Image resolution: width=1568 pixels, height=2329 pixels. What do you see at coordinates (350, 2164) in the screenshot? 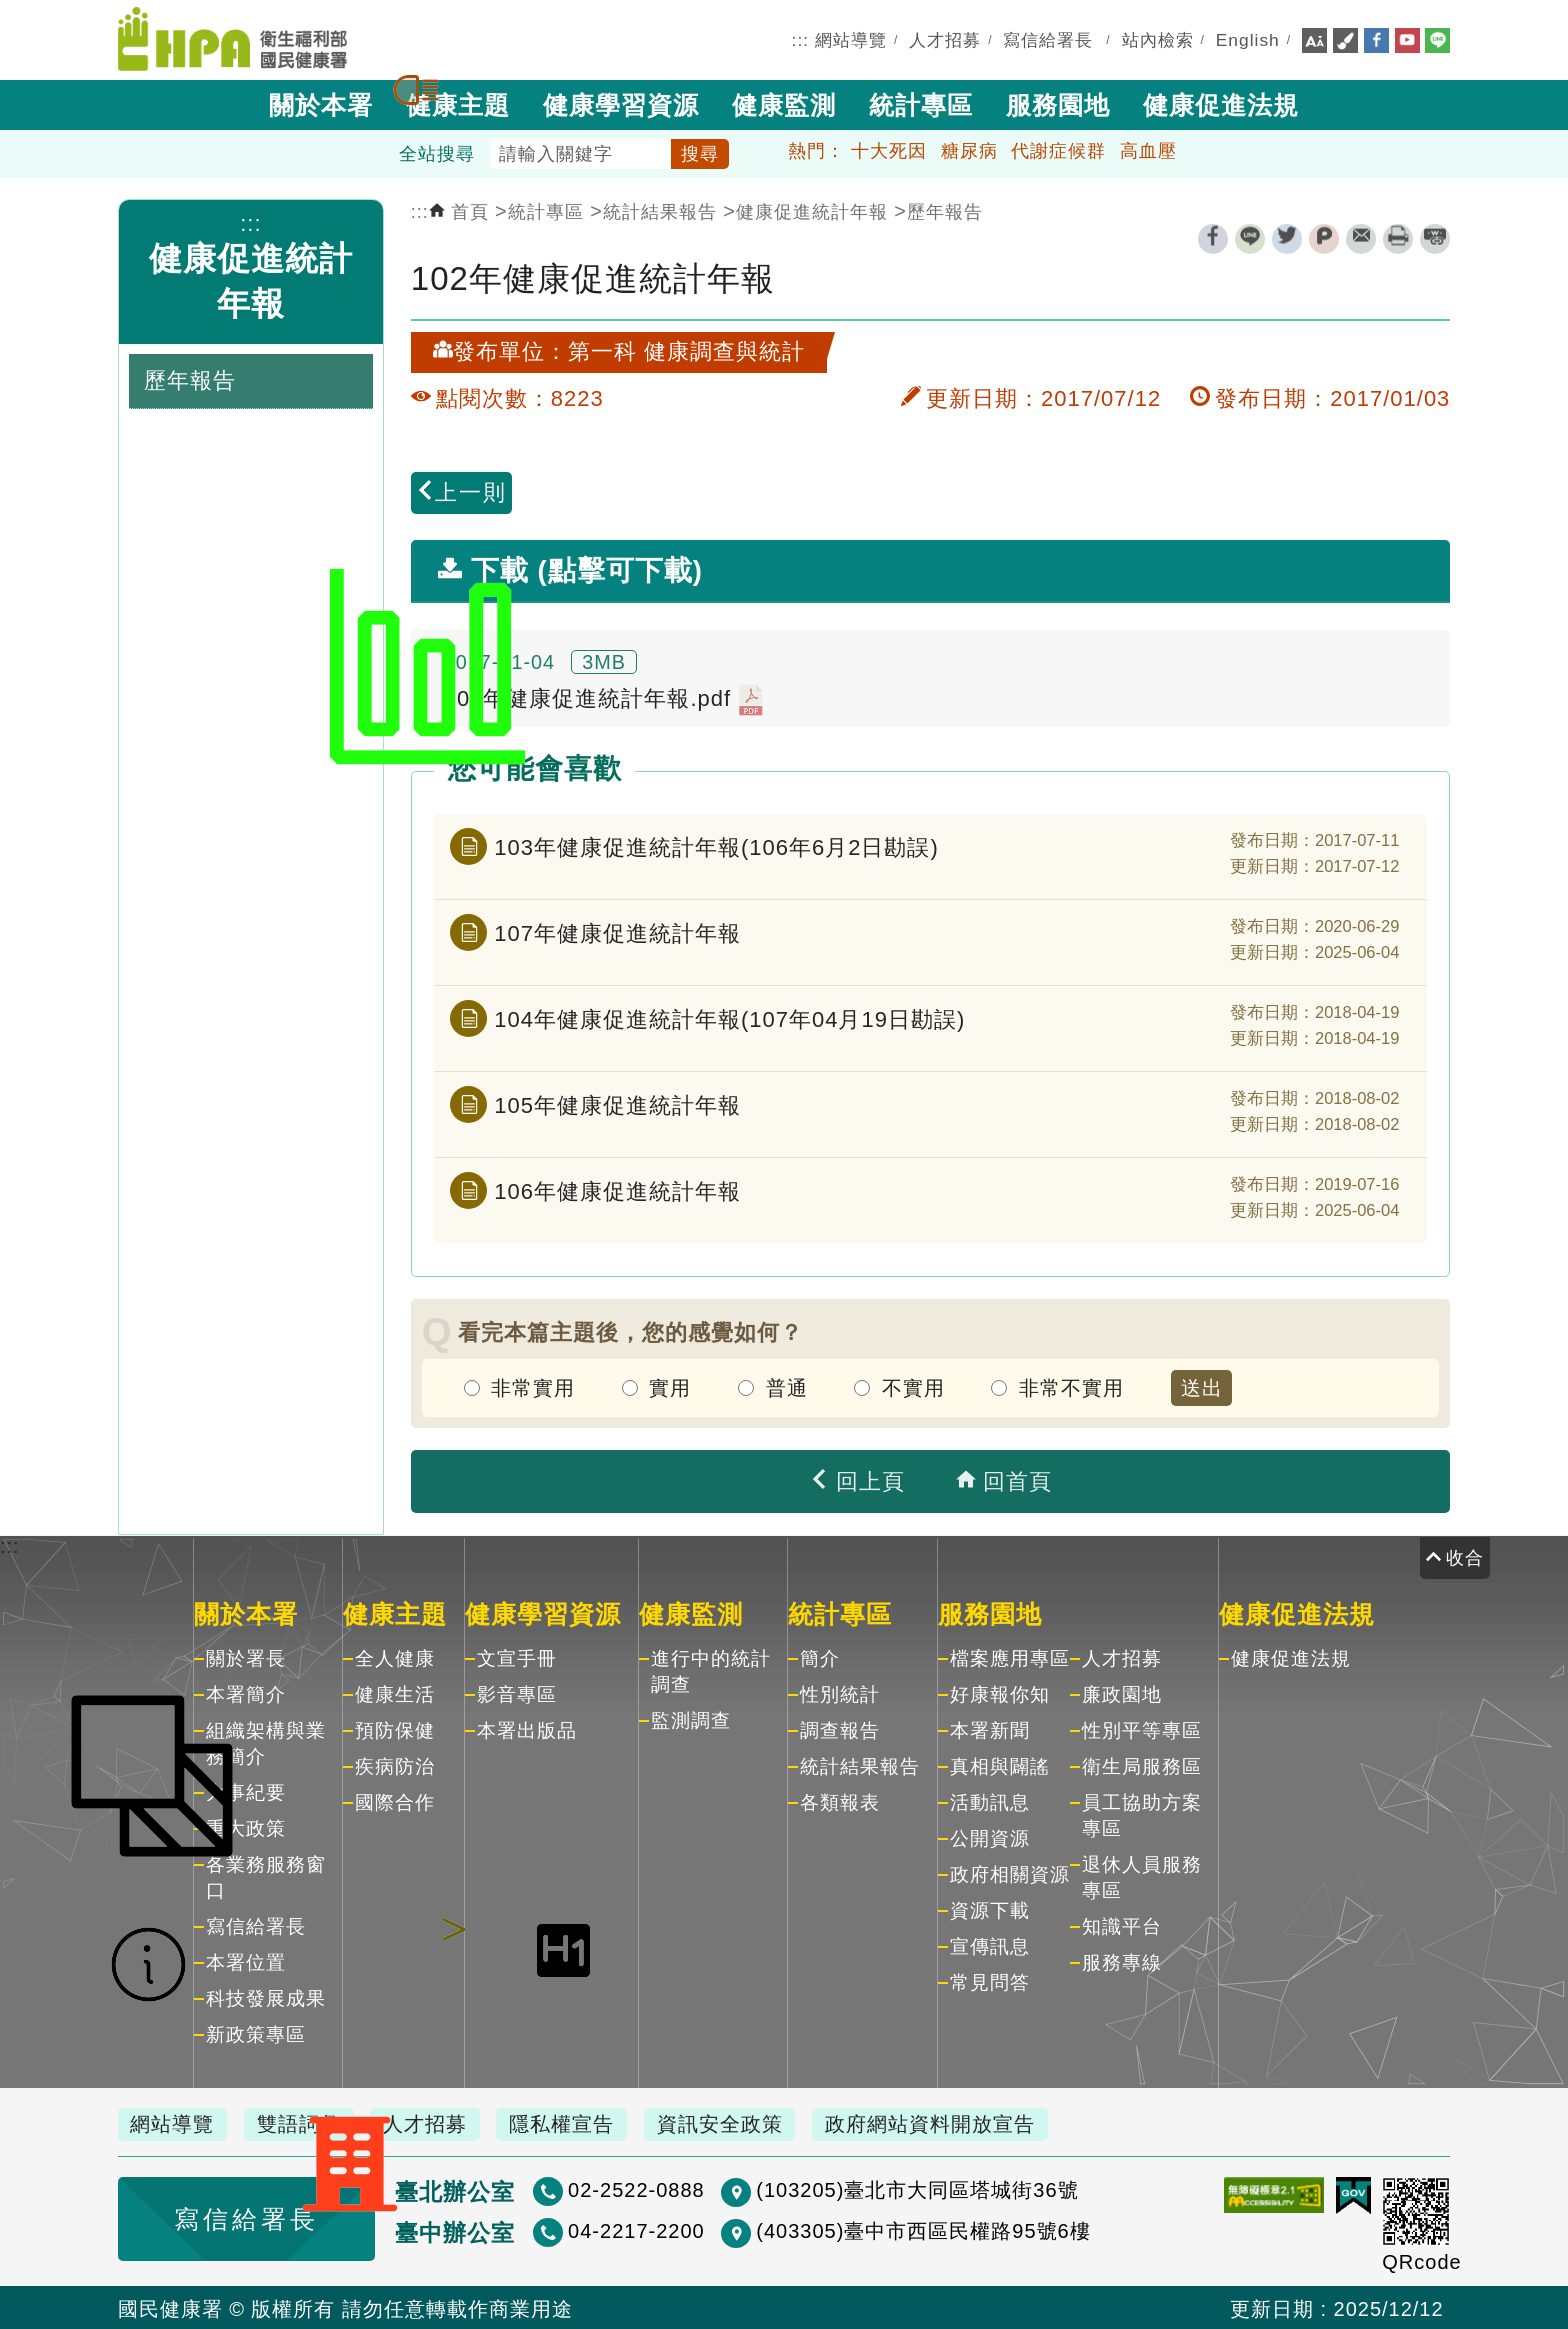
I see `view office or workplace location` at bounding box center [350, 2164].